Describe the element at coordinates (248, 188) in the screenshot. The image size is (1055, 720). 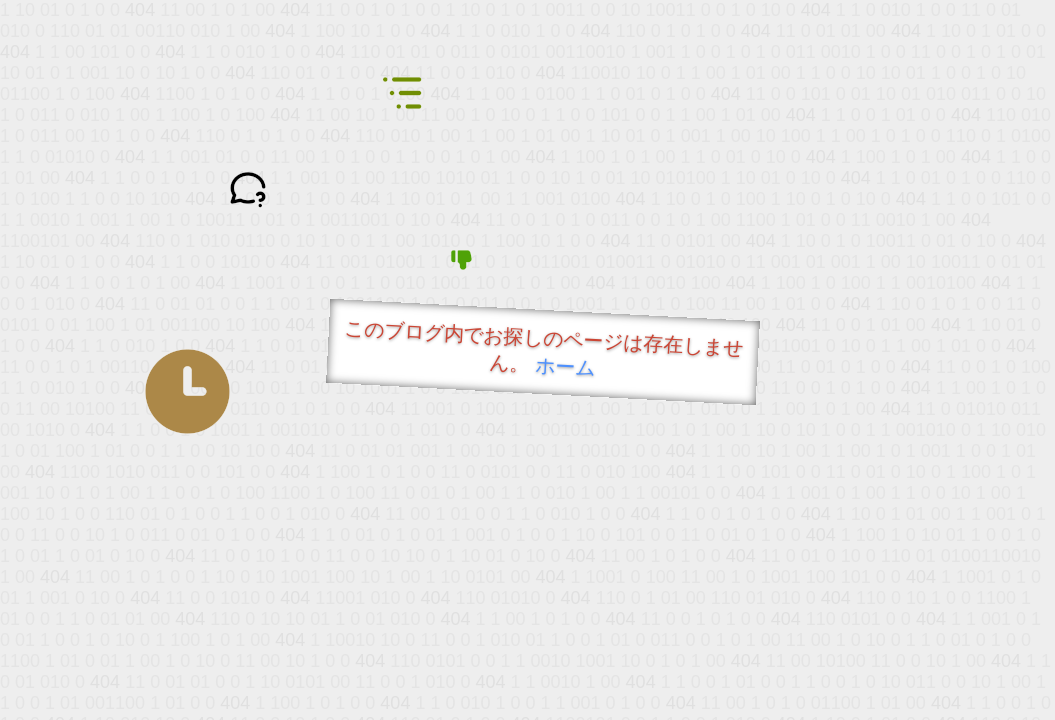
I see `access help or FAQ chat` at that location.